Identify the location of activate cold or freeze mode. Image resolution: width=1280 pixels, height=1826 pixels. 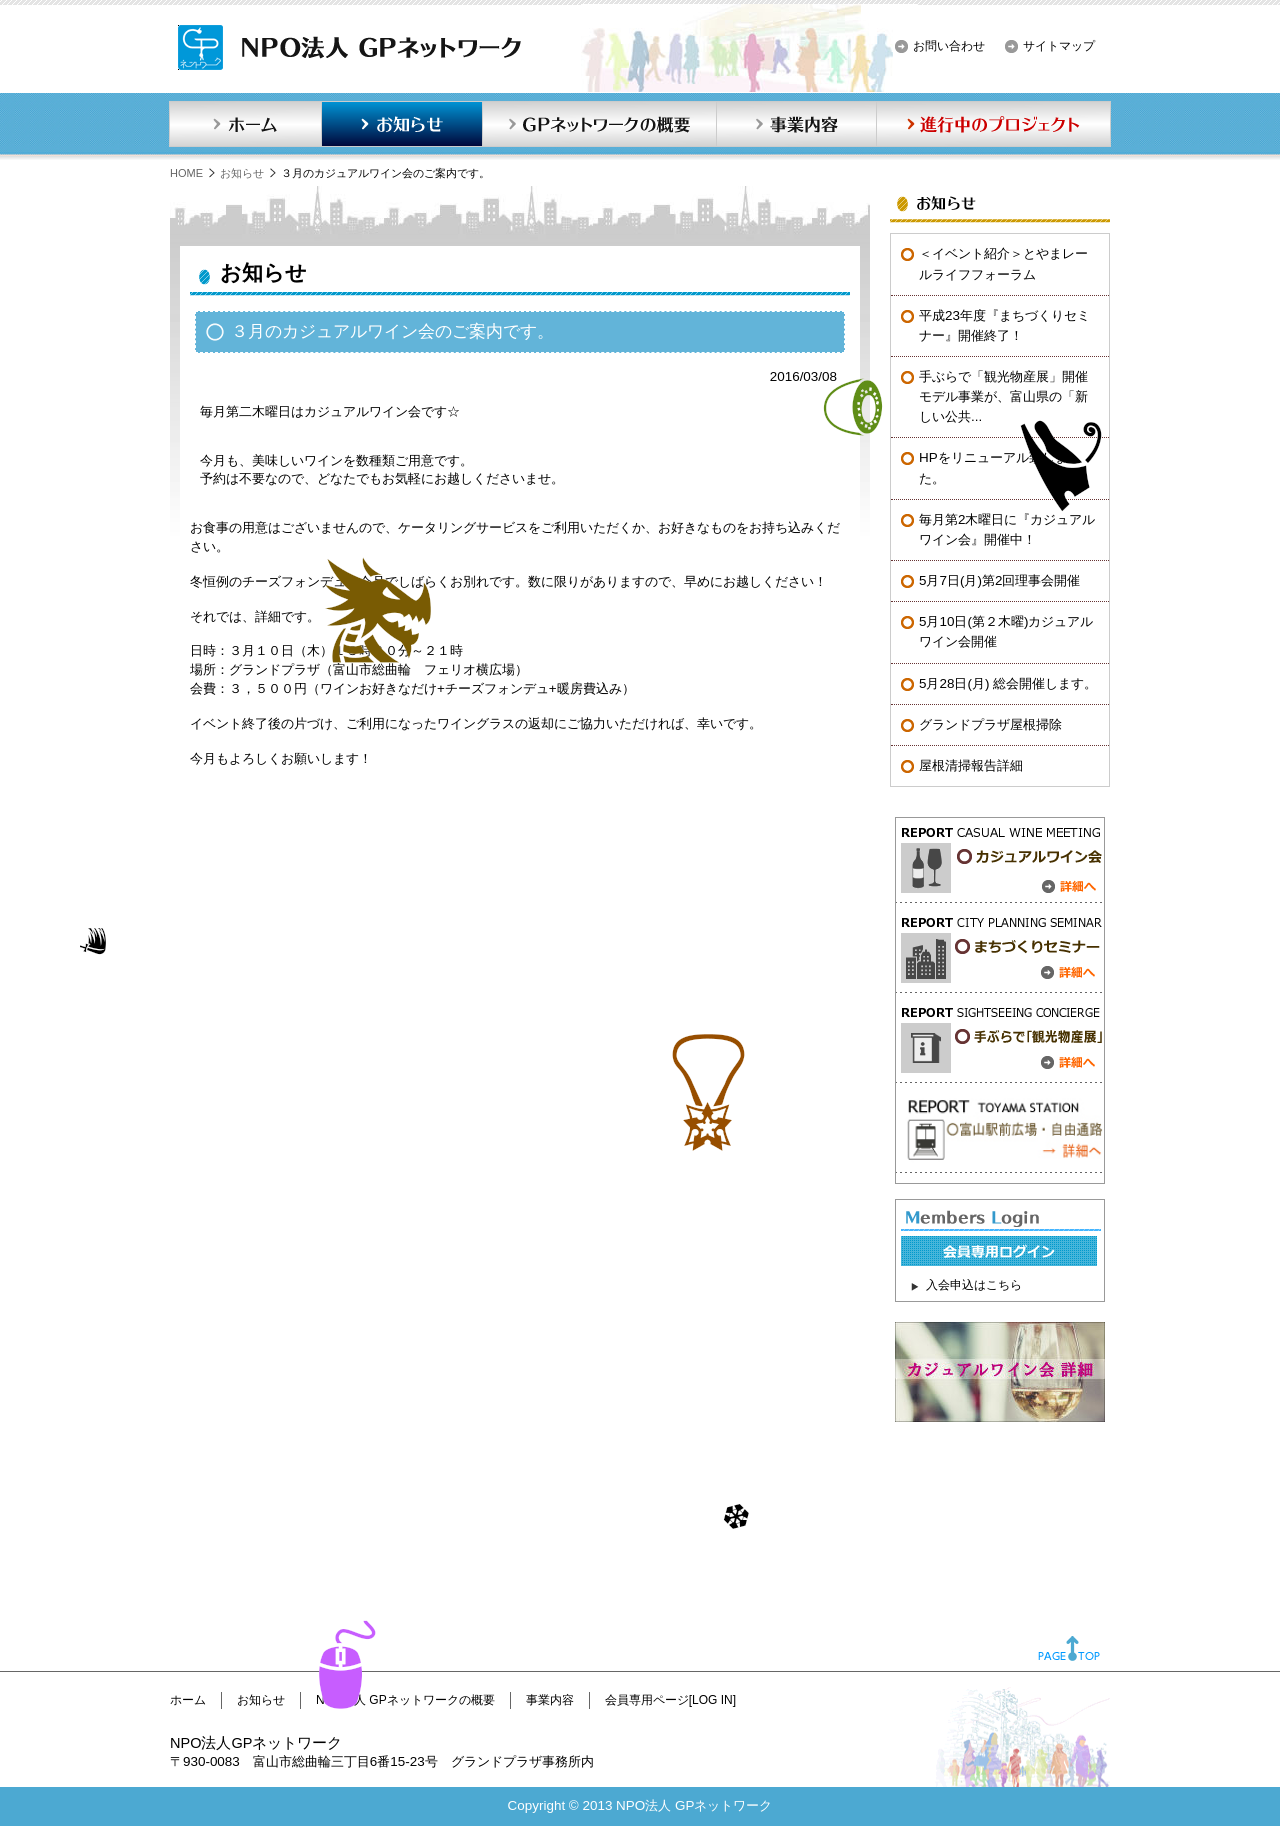
(736, 1516).